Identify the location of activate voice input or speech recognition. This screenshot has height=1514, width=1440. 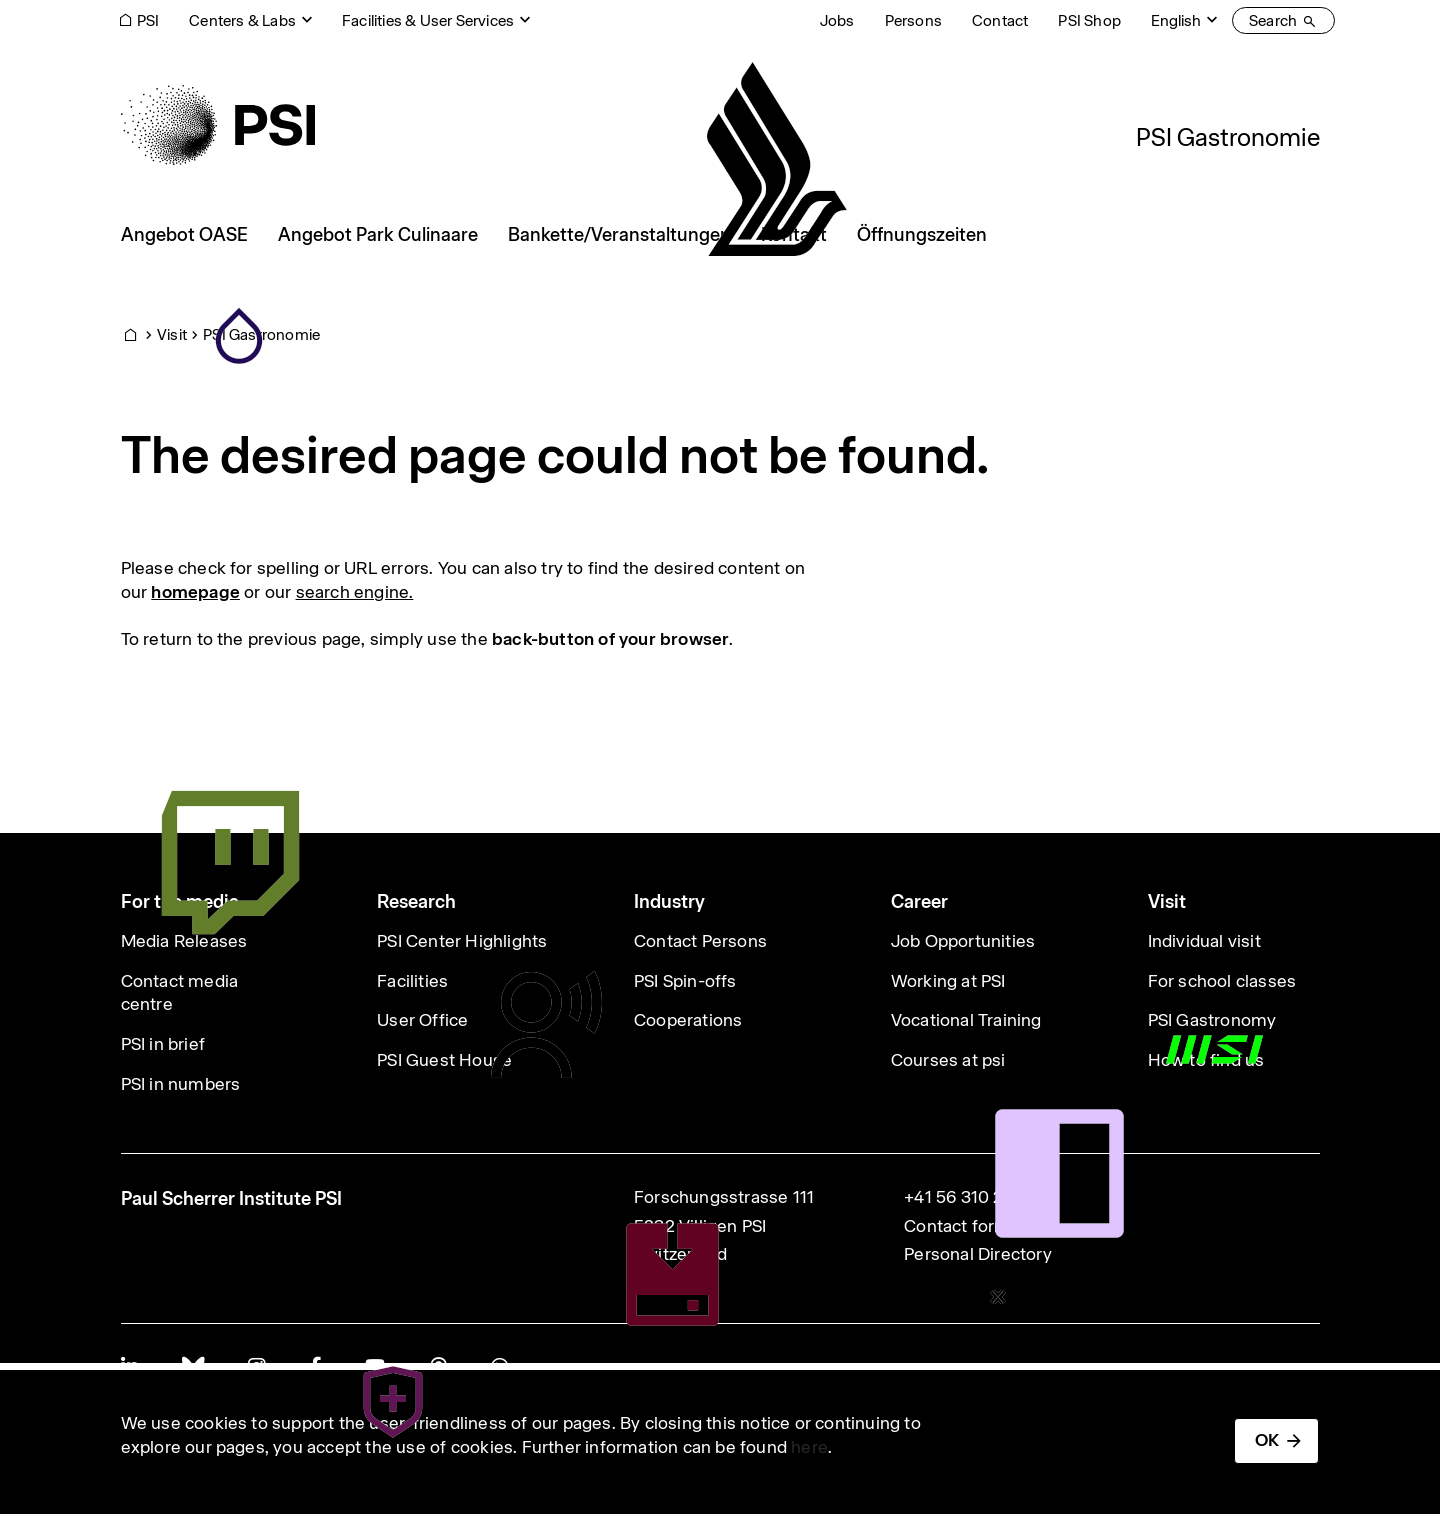
(546, 1027).